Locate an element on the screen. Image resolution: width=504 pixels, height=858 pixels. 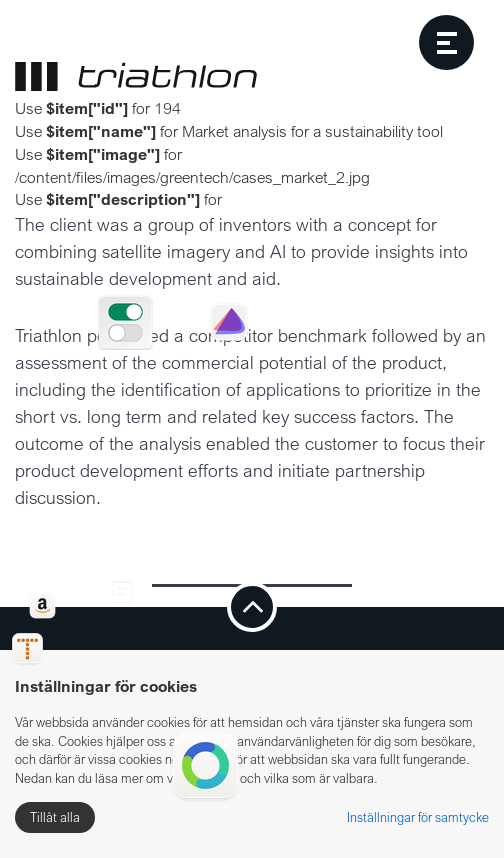
access clipboard history is located at coordinates (121, 591).